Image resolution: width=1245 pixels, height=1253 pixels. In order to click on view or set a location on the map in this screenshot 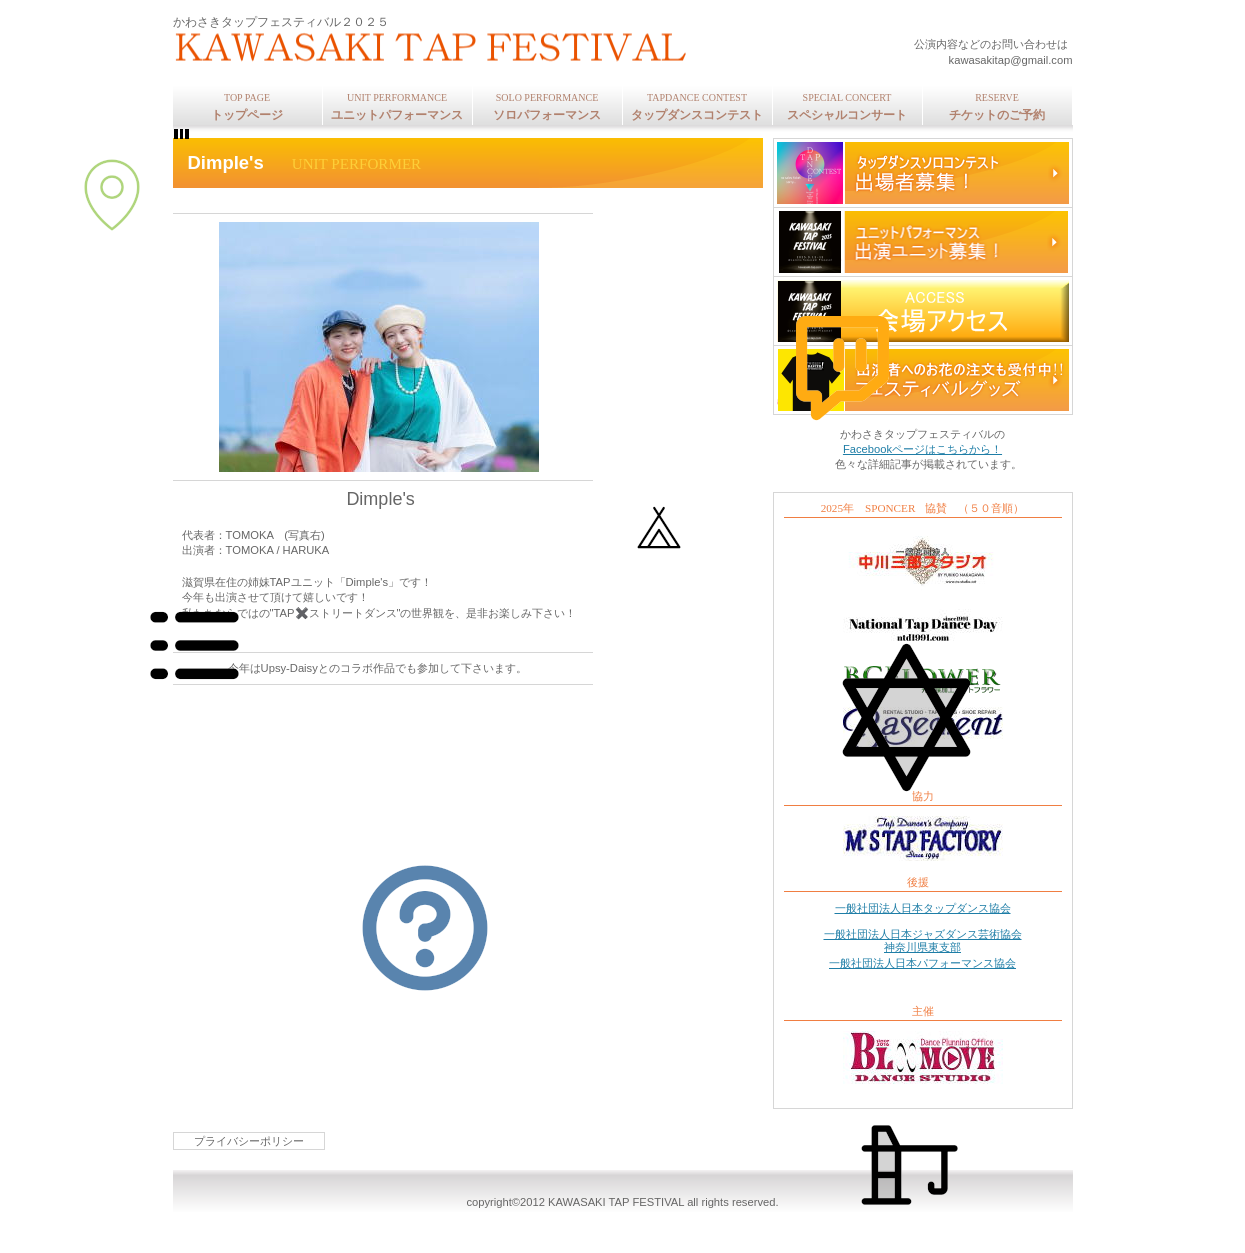, I will do `click(112, 195)`.